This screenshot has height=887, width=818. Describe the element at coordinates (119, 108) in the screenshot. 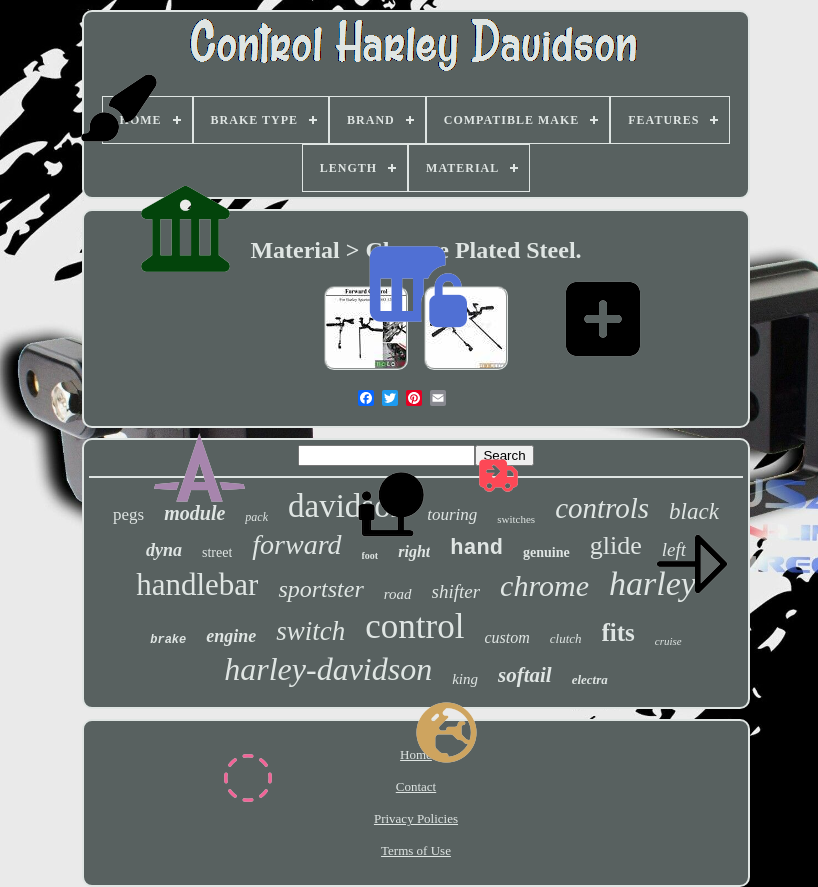

I see `access drawing or painting tools` at that location.